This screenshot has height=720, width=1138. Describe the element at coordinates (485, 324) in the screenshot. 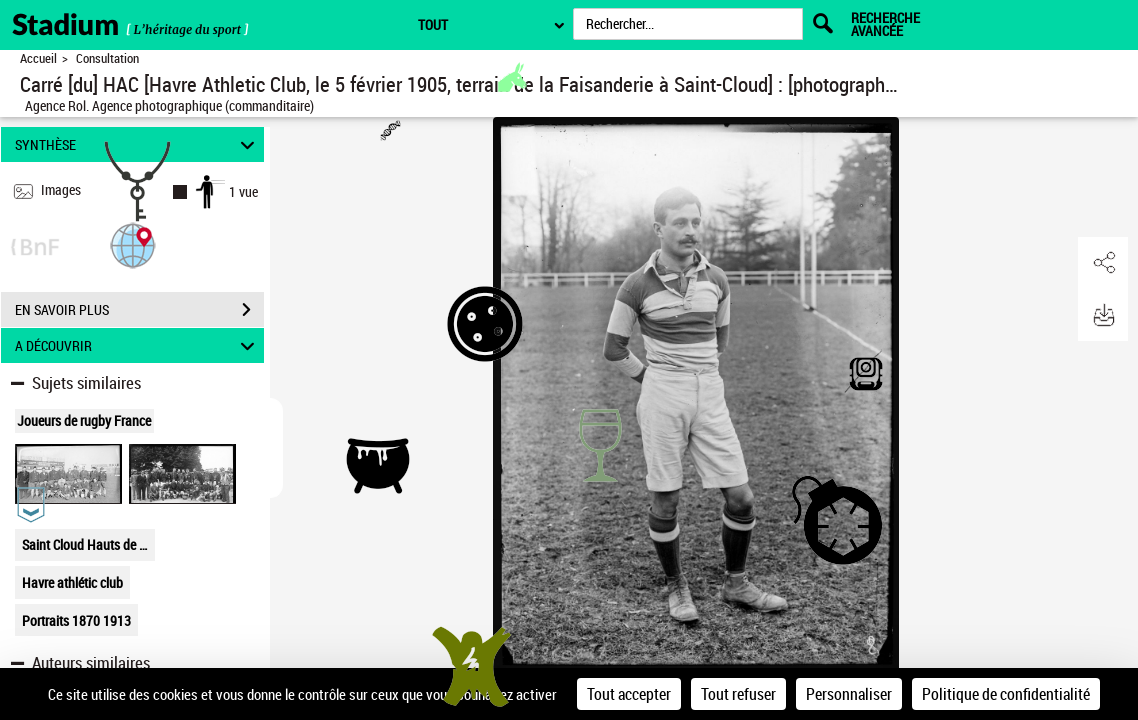

I see `clothing or fashion category` at that location.